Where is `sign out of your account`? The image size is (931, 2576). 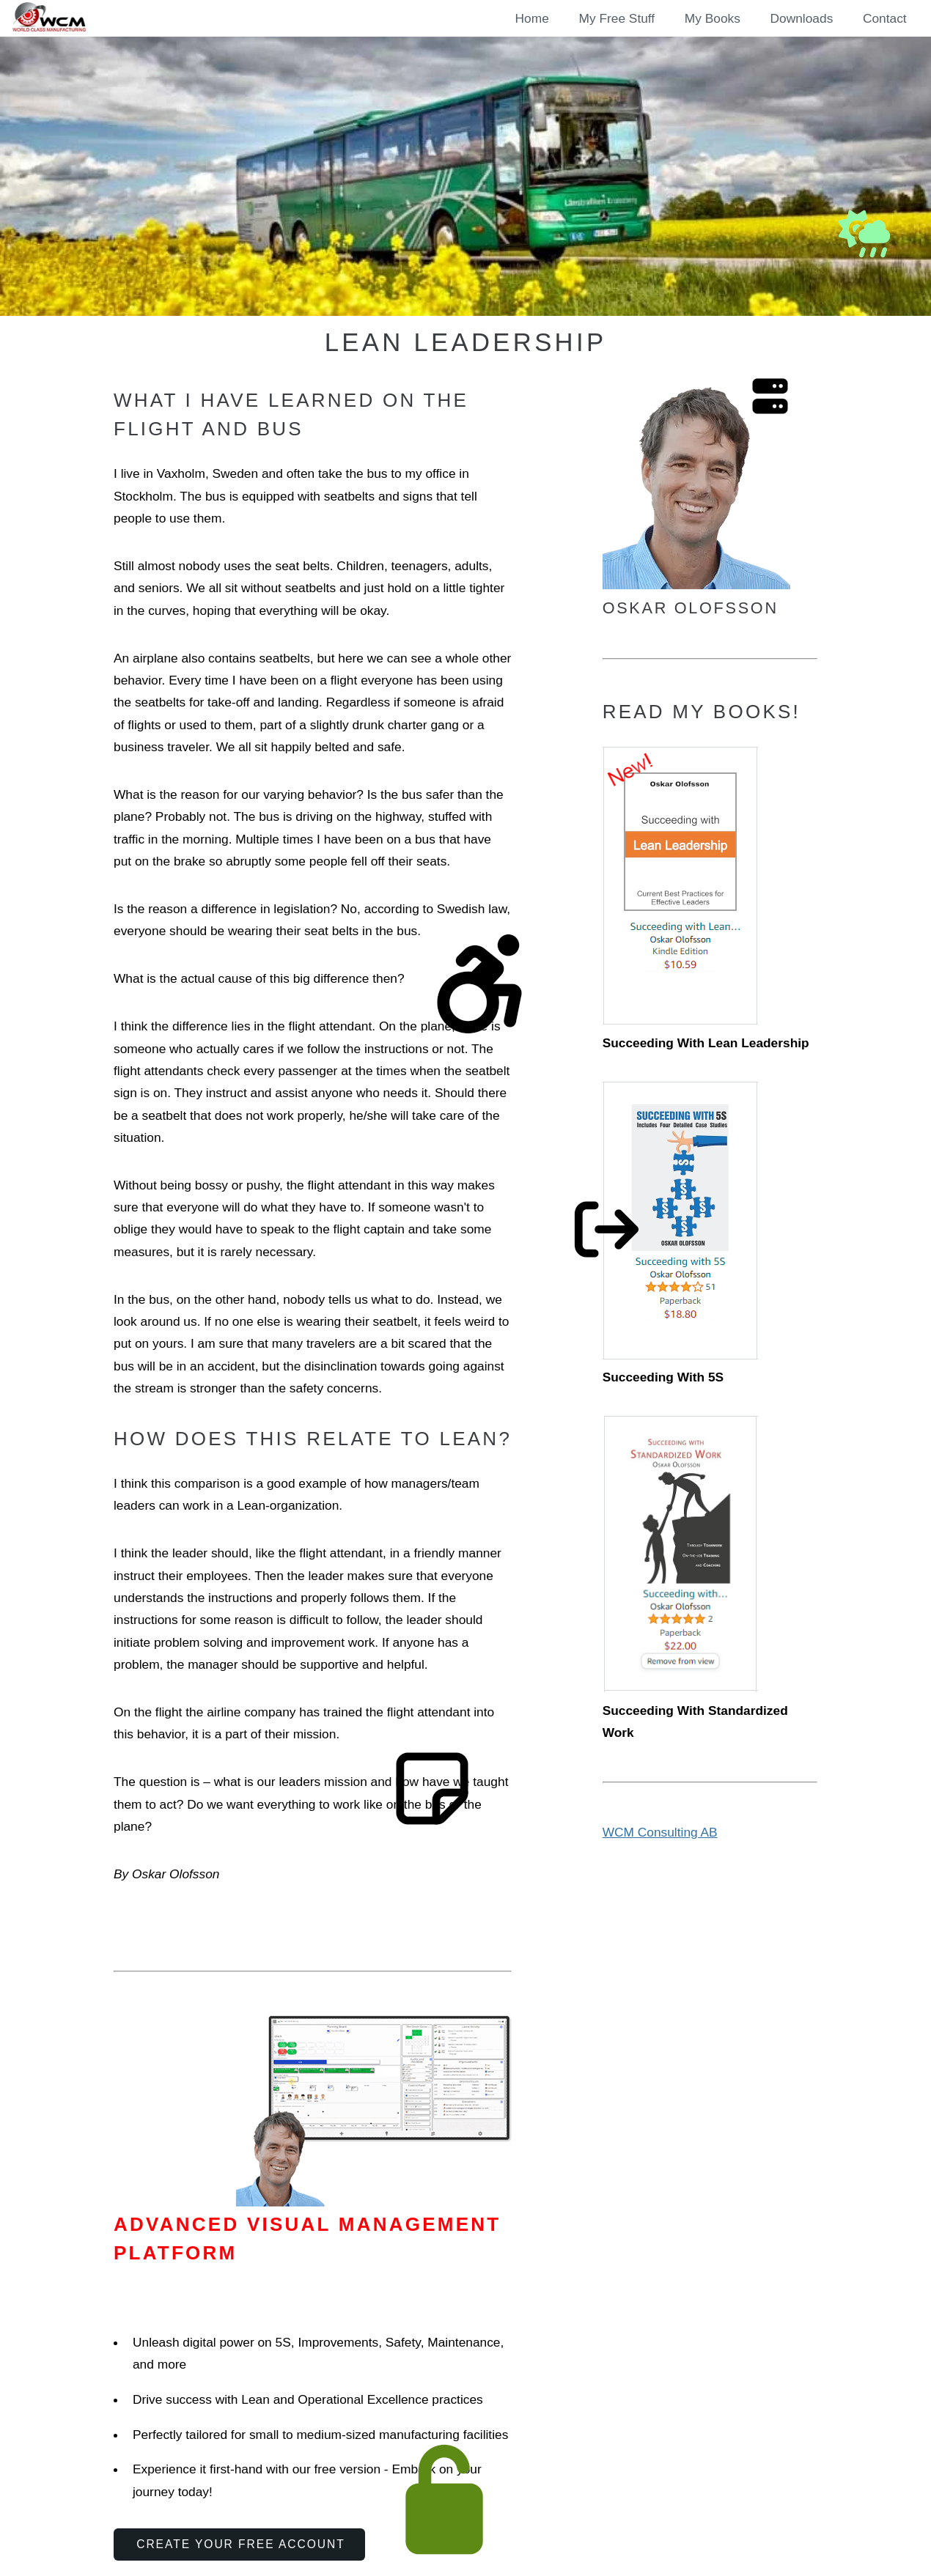 sign out of your account is located at coordinates (606, 1229).